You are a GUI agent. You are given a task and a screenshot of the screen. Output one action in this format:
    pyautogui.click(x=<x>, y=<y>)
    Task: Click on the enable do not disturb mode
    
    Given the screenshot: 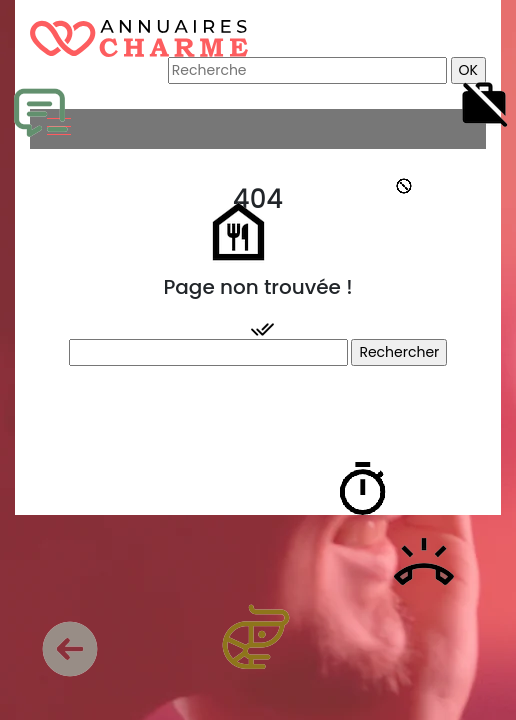 What is the action you would take?
    pyautogui.click(x=404, y=186)
    